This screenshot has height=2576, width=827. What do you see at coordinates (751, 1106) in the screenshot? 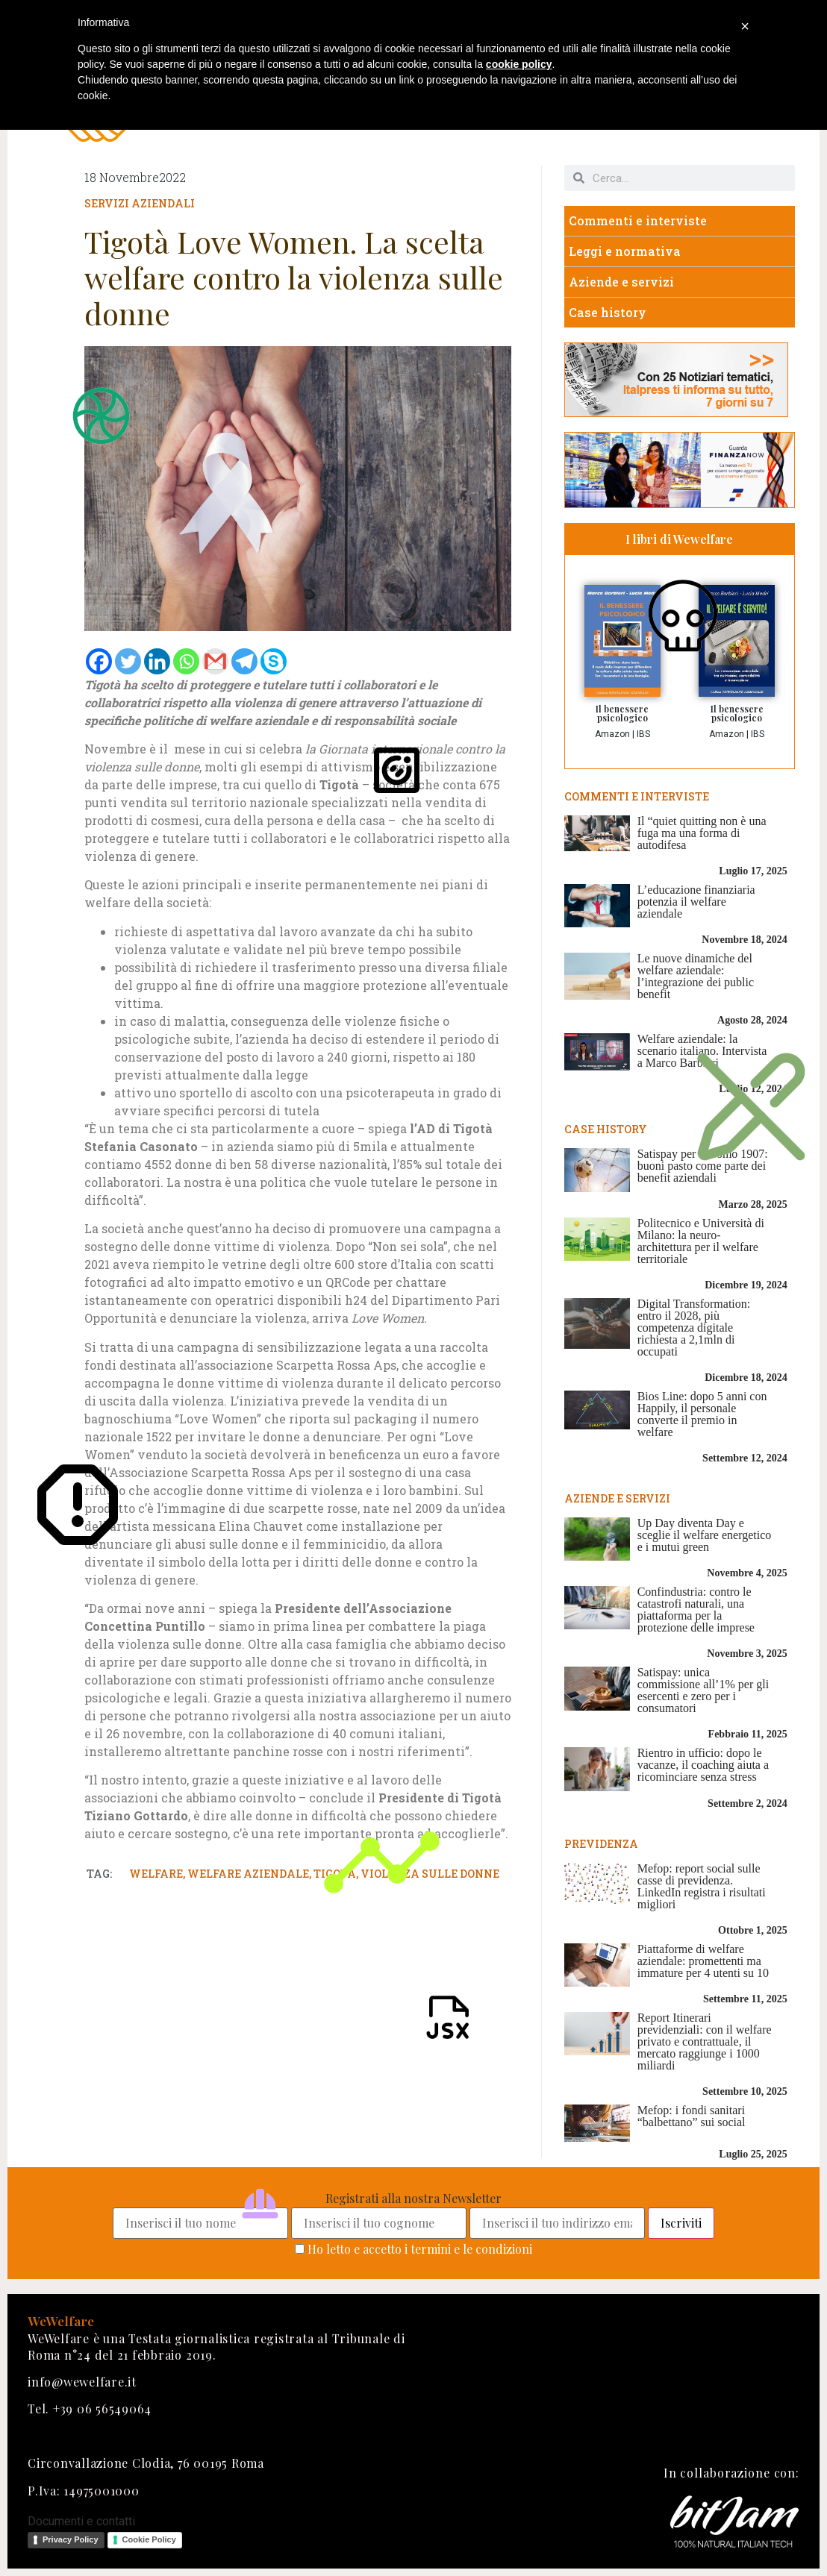
I see `indicates editing is disabled` at bounding box center [751, 1106].